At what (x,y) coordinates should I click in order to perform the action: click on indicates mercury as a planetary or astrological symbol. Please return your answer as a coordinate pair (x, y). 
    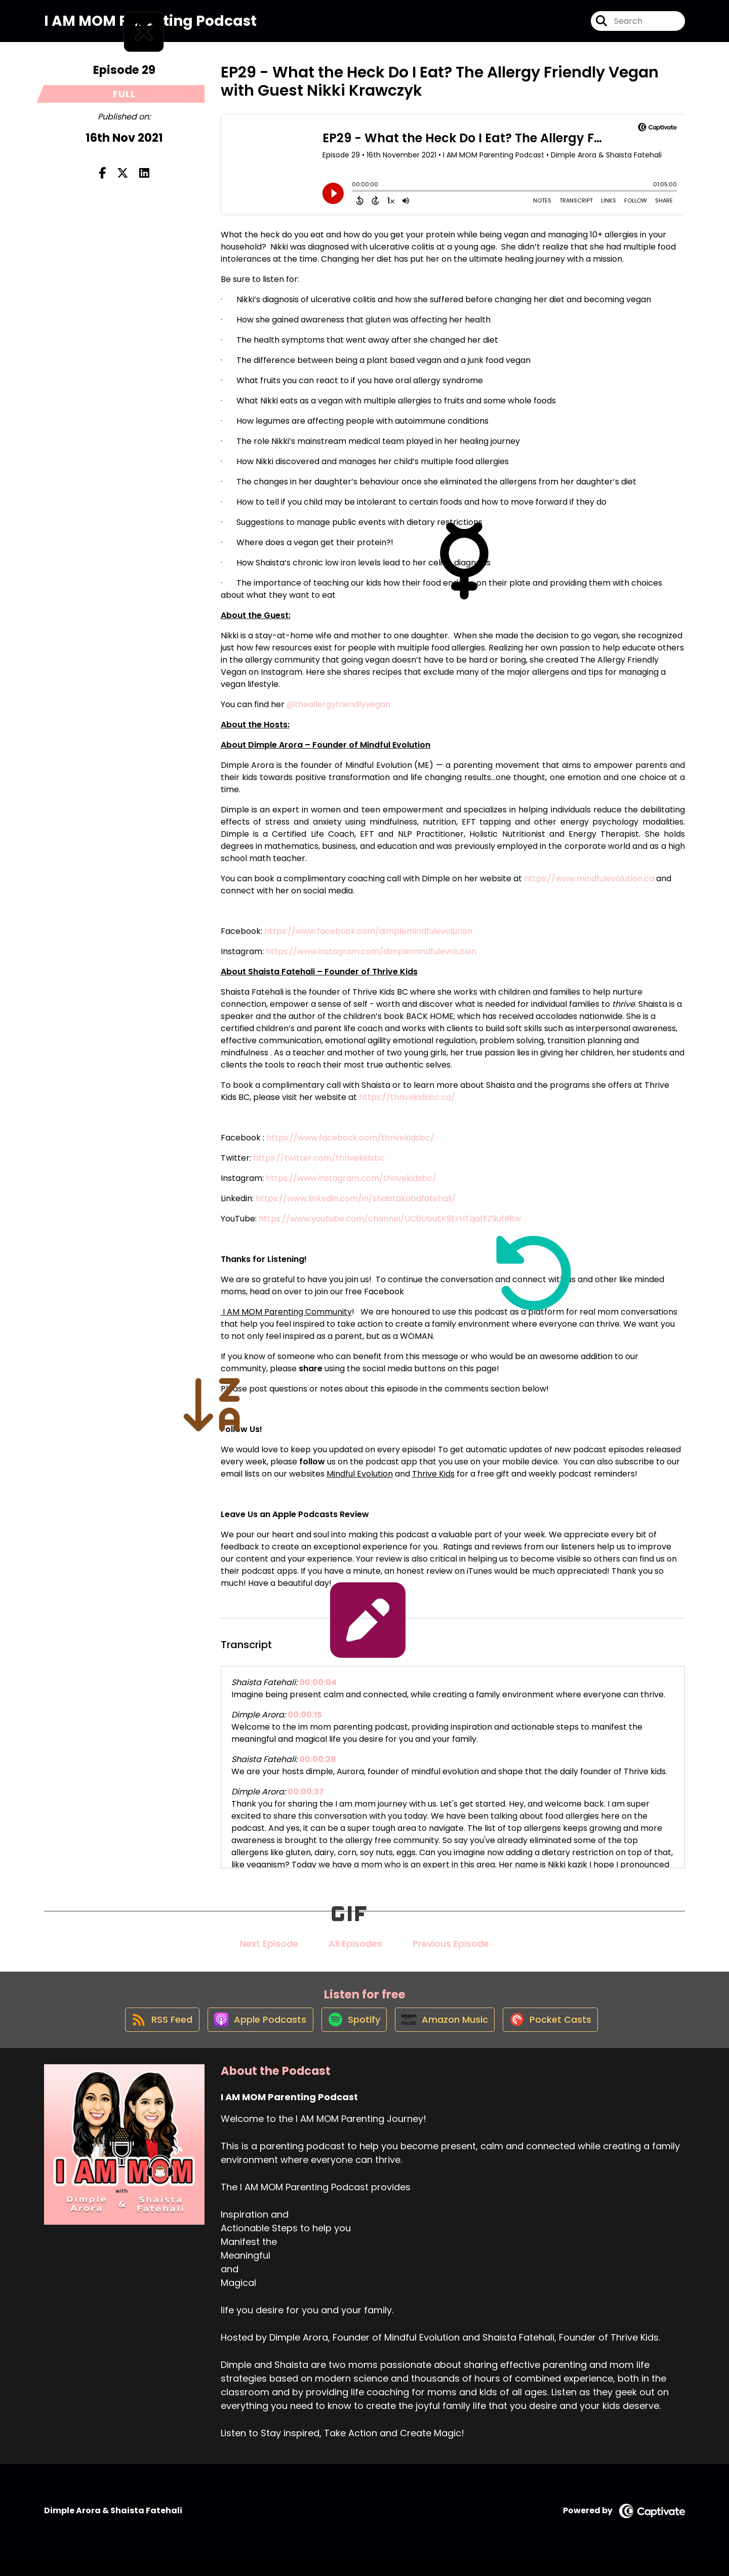
    Looking at the image, I should click on (464, 560).